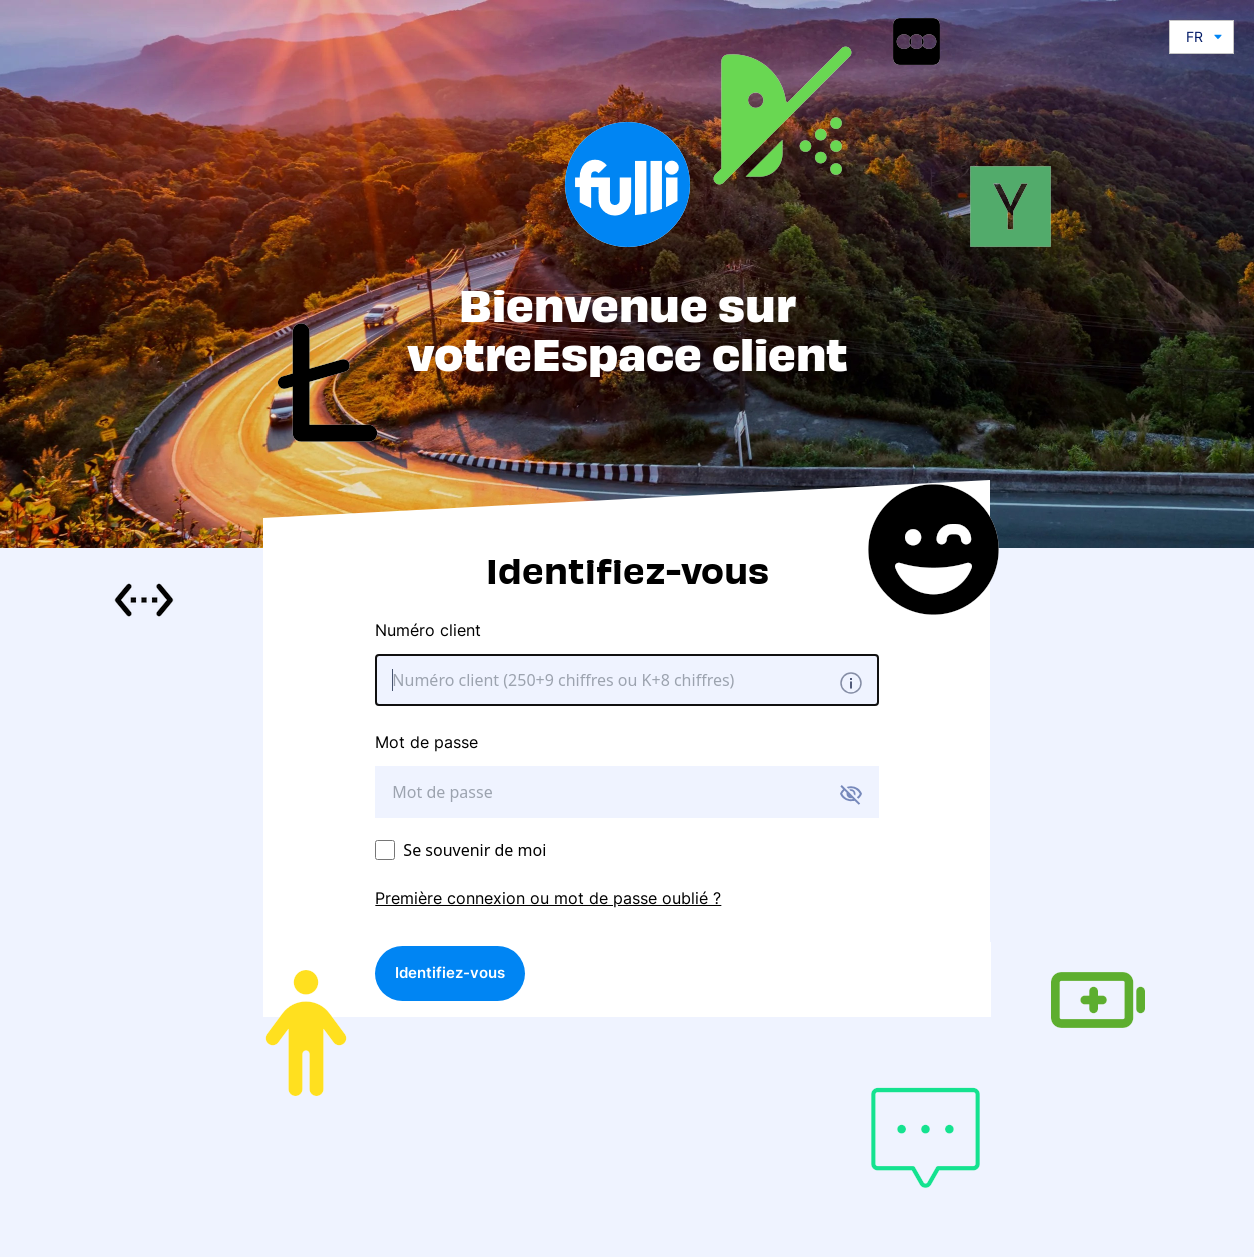 Image resolution: width=1254 pixels, height=1257 pixels. What do you see at coordinates (1098, 1000) in the screenshot?
I see `add or extend battery life` at bounding box center [1098, 1000].